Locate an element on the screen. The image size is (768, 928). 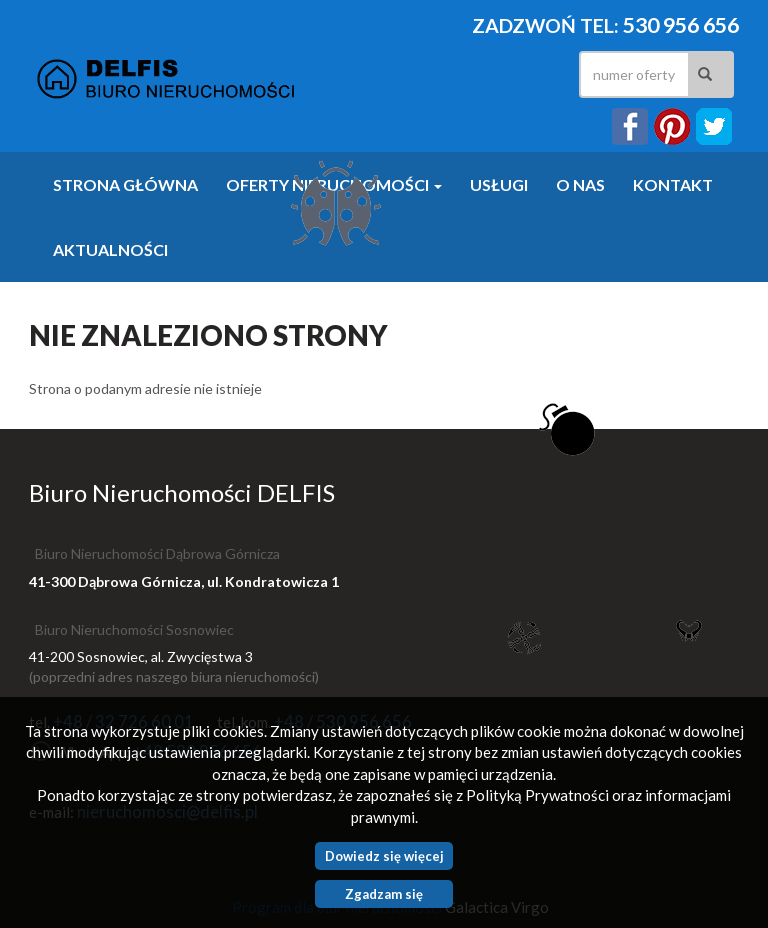
indicates a bug or issue in the system is located at coordinates (336, 206).